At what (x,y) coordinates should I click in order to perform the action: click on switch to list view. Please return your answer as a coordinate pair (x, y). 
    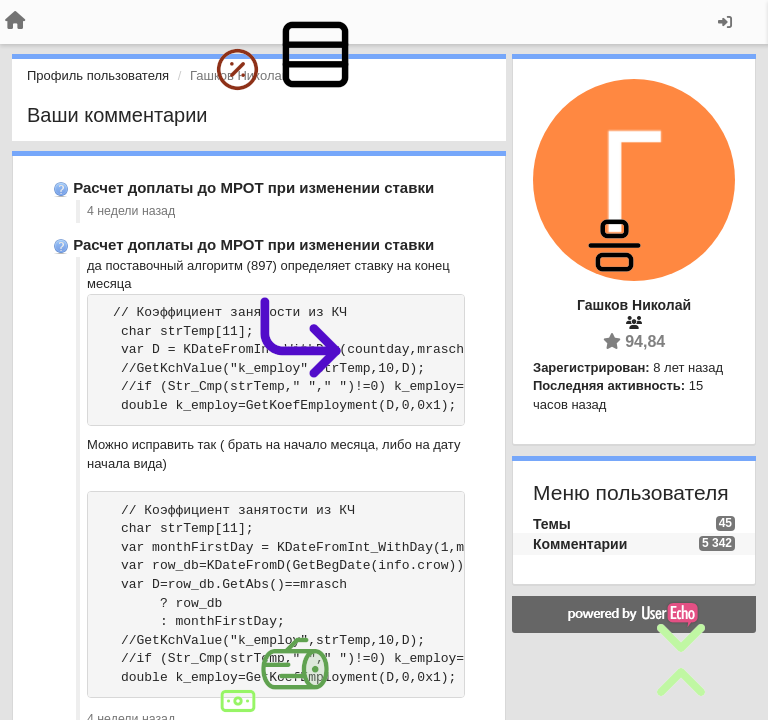
    Looking at the image, I should click on (315, 54).